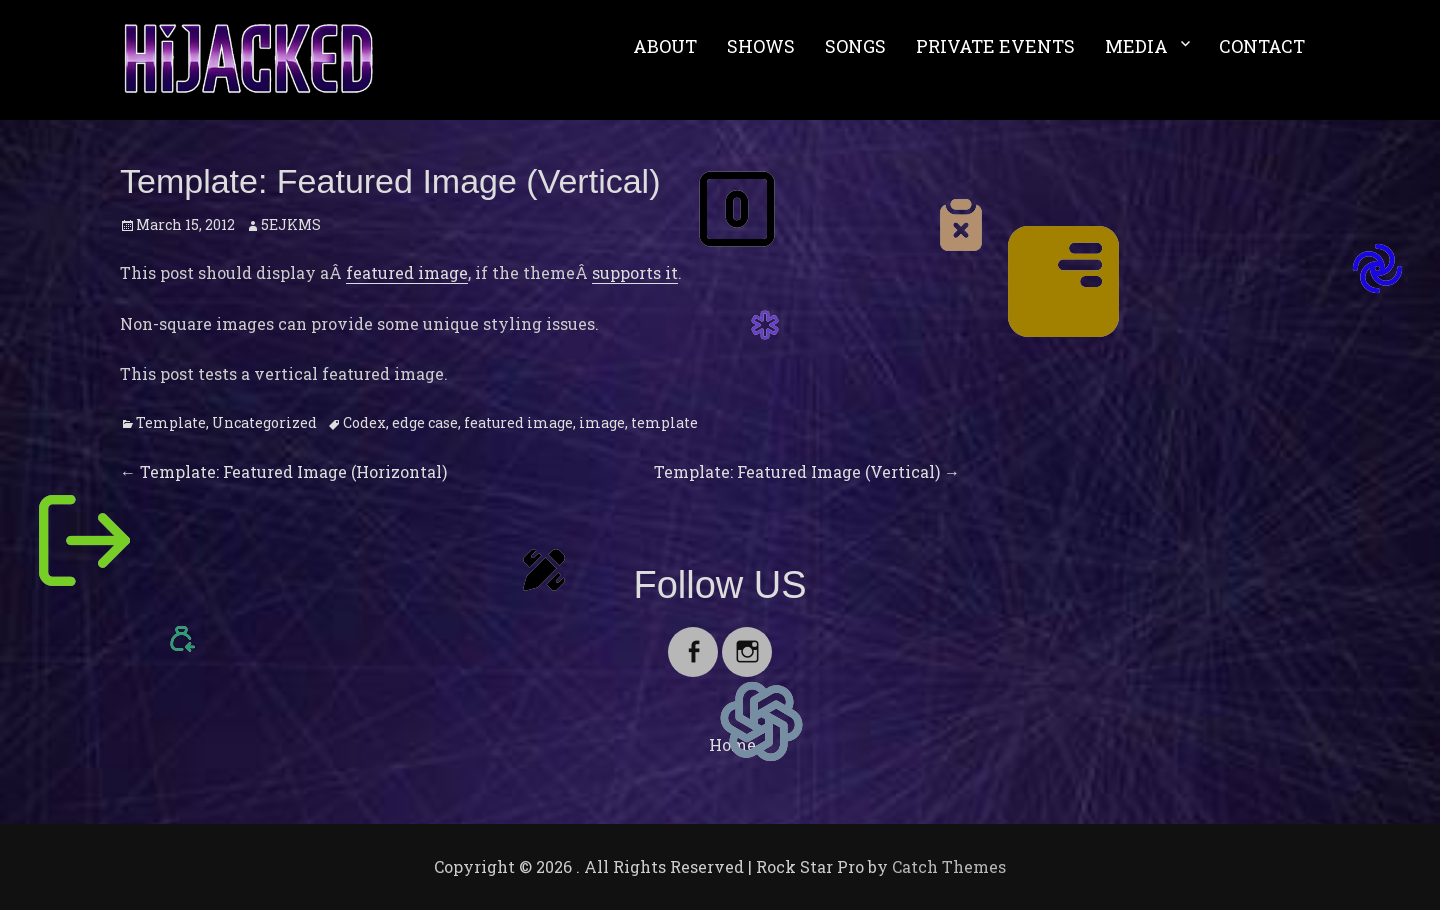 Image resolution: width=1440 pixels, height=910 pixels. Describe the element at coordinates (961, 225) in the screenshot. I see `clear clipboard contents` at that location.